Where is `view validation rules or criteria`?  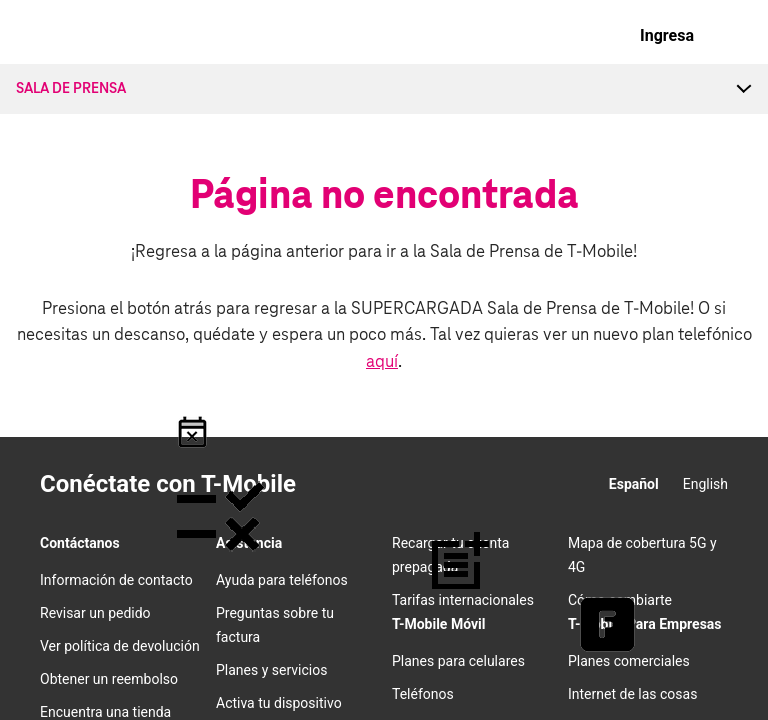
view validation rules or criteria is located at coordinates (220, 516).